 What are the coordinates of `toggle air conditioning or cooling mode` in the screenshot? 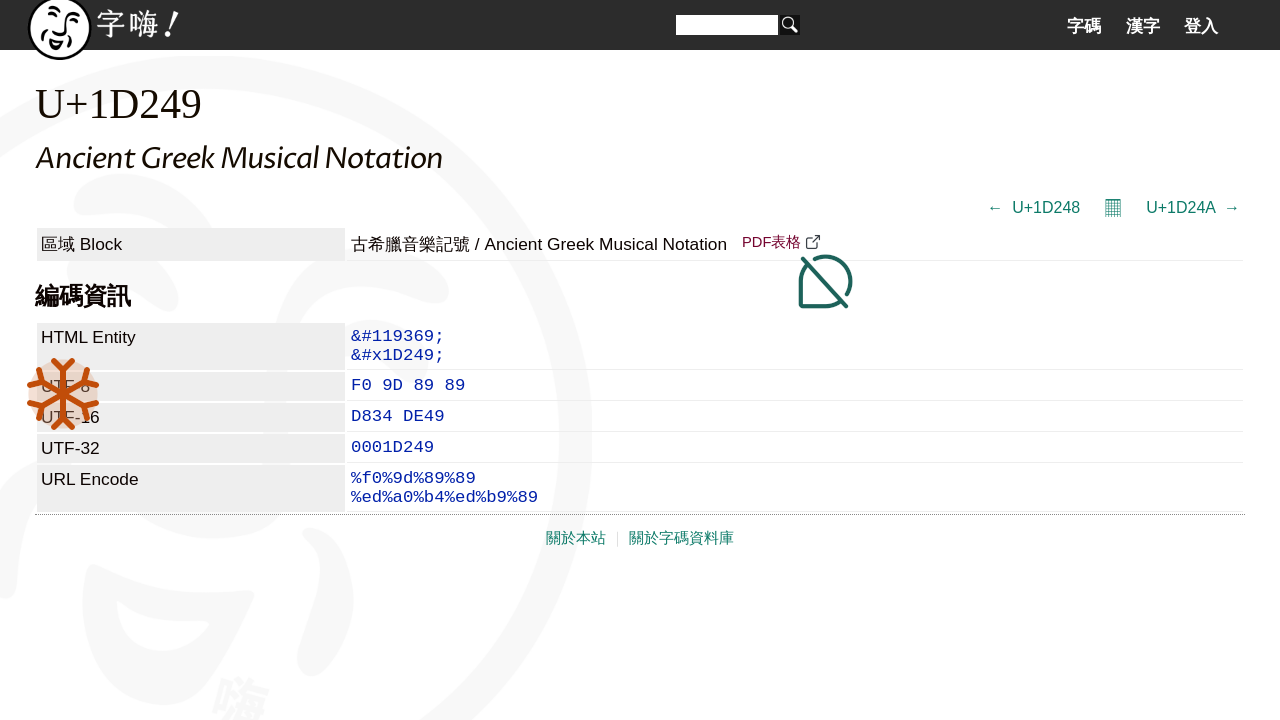 It's located at (63, 394).